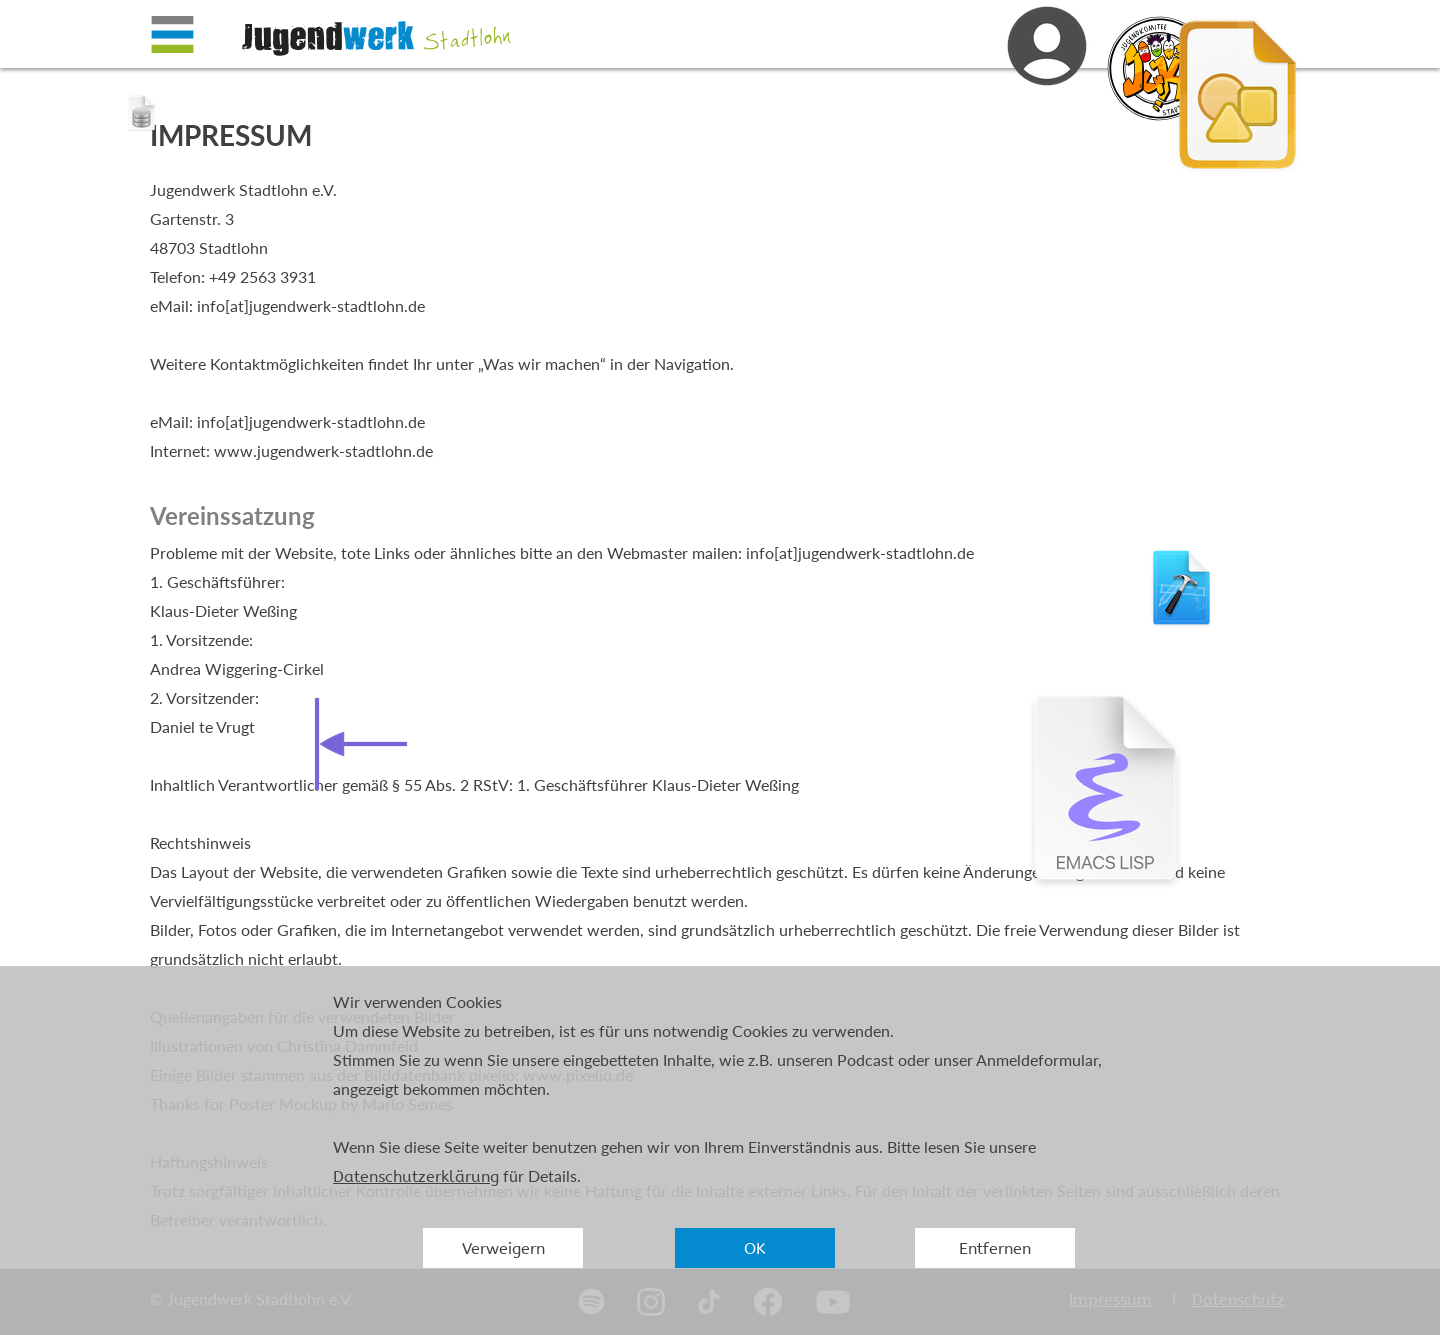  What do you see at coordinates (1105, 791) in the screenshot?
I see `an emacs lisp source code file` at bounding box center [1105, 791].